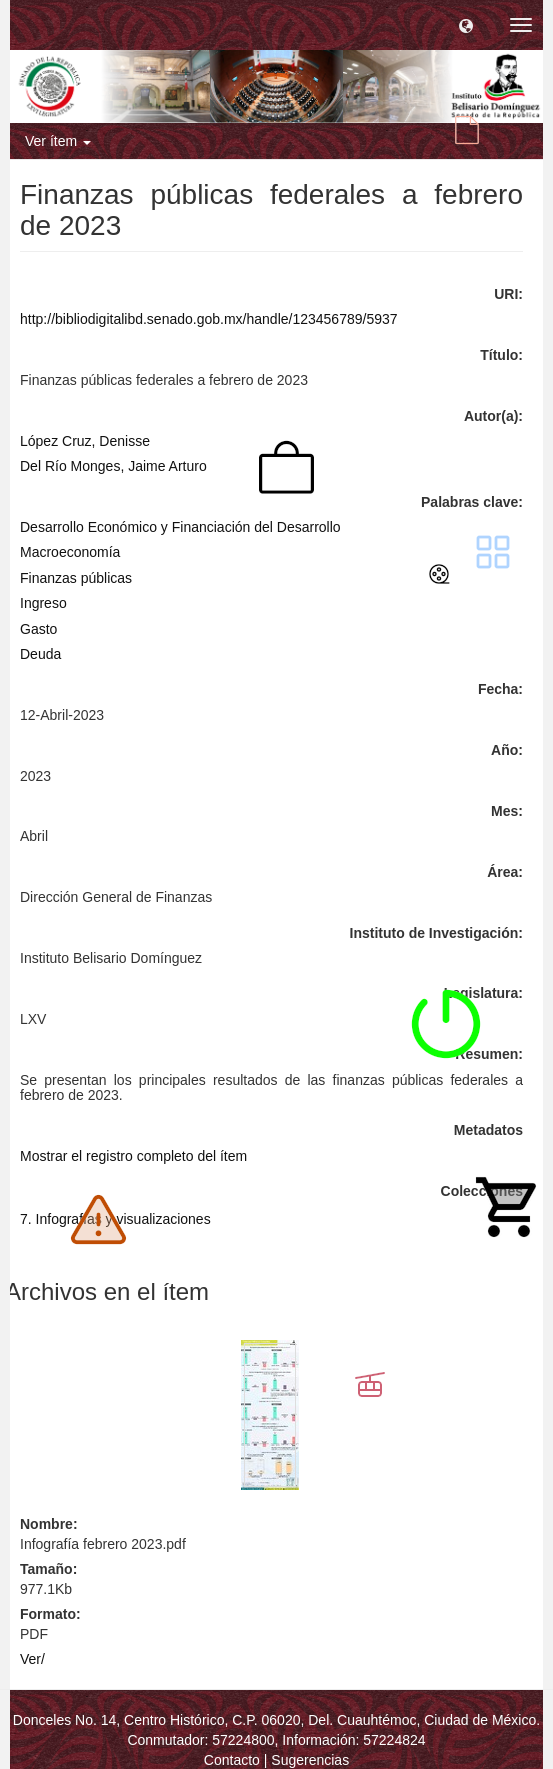 Image resolution: width=553 pixels, height=1769 pixels. Describe the element at coordinates (439, 574) in the screenshot. I see `access video or film library` at that location.